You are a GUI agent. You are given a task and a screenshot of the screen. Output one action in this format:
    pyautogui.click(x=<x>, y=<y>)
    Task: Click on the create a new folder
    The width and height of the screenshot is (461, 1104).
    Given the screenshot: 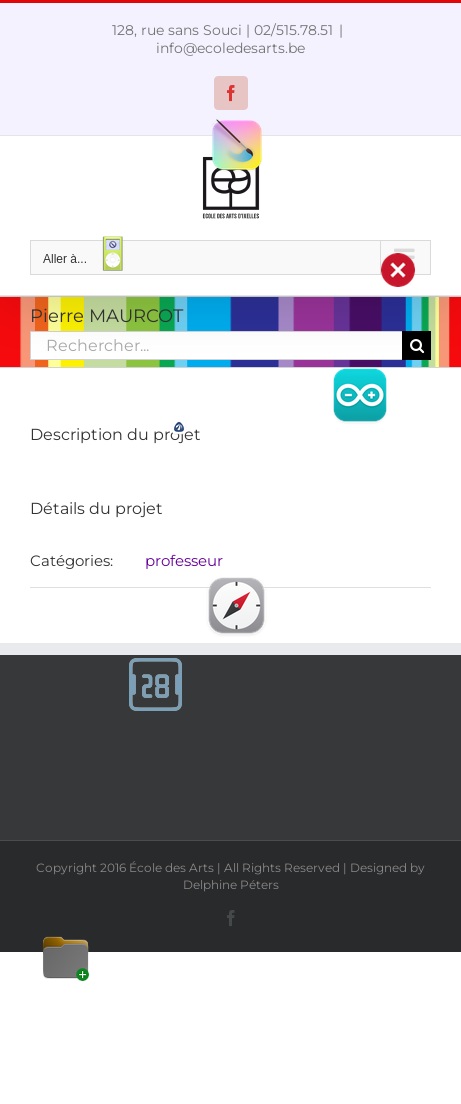 What is the action you would take?
    pyautogui.click(x=65, y=957)
    